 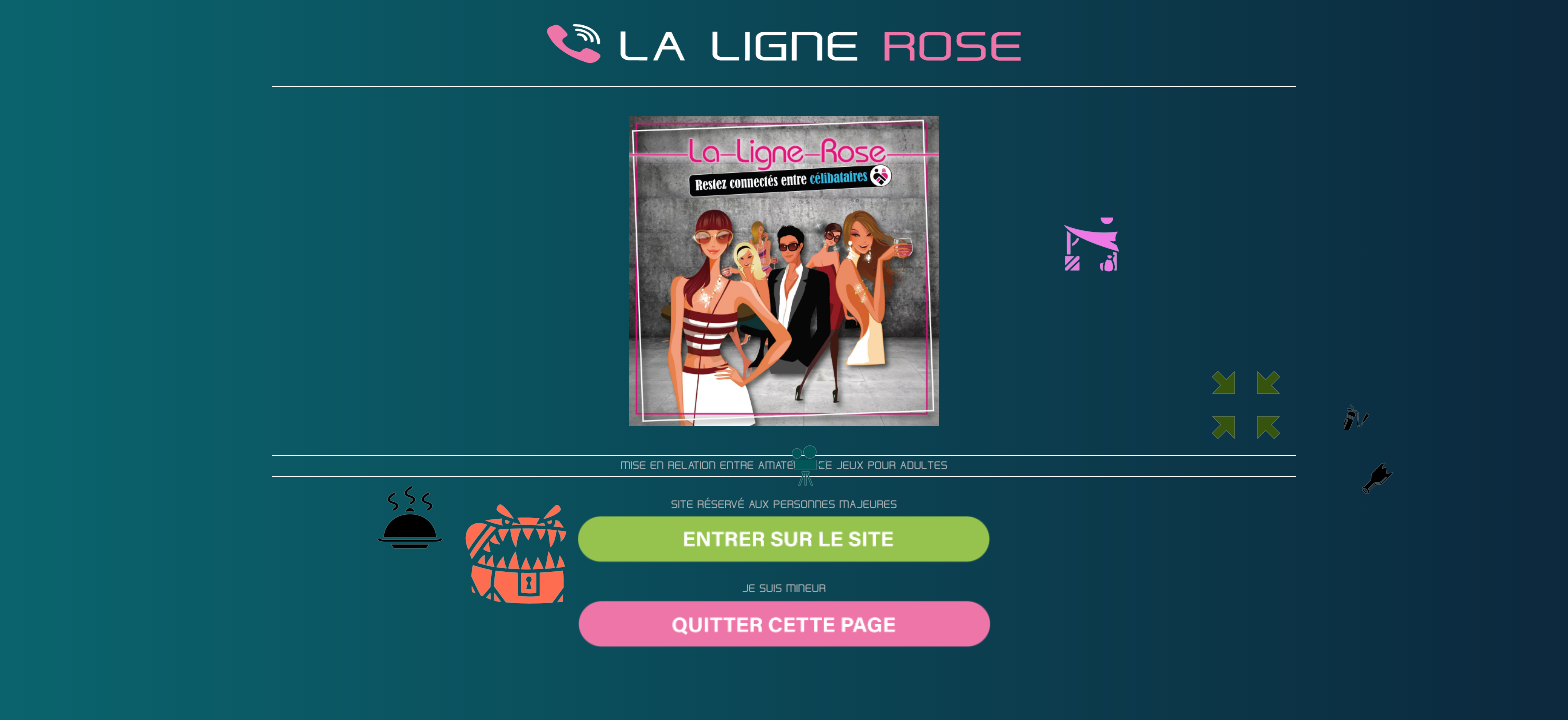 What do you see at coordinates (809, 464) in the screenshot?
I see `access video or movie content` at bounding box center [809, 464].